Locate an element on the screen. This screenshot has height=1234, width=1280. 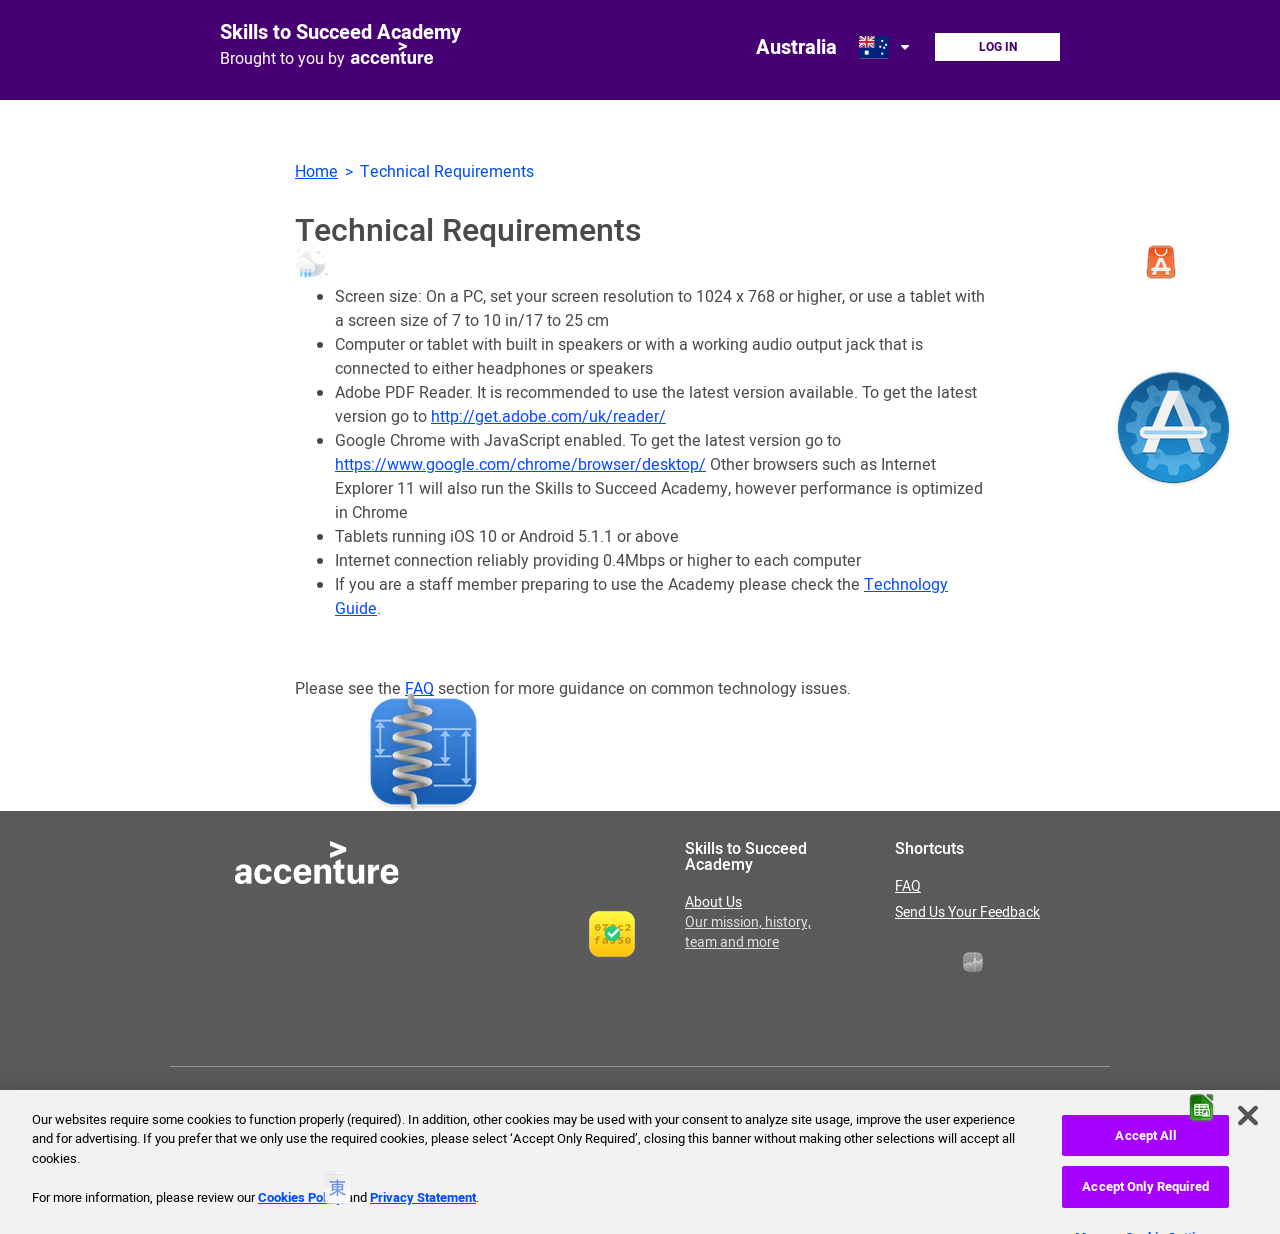
indicates nighttime rain or showers in weather forecast is located at coordinates (312, 263).